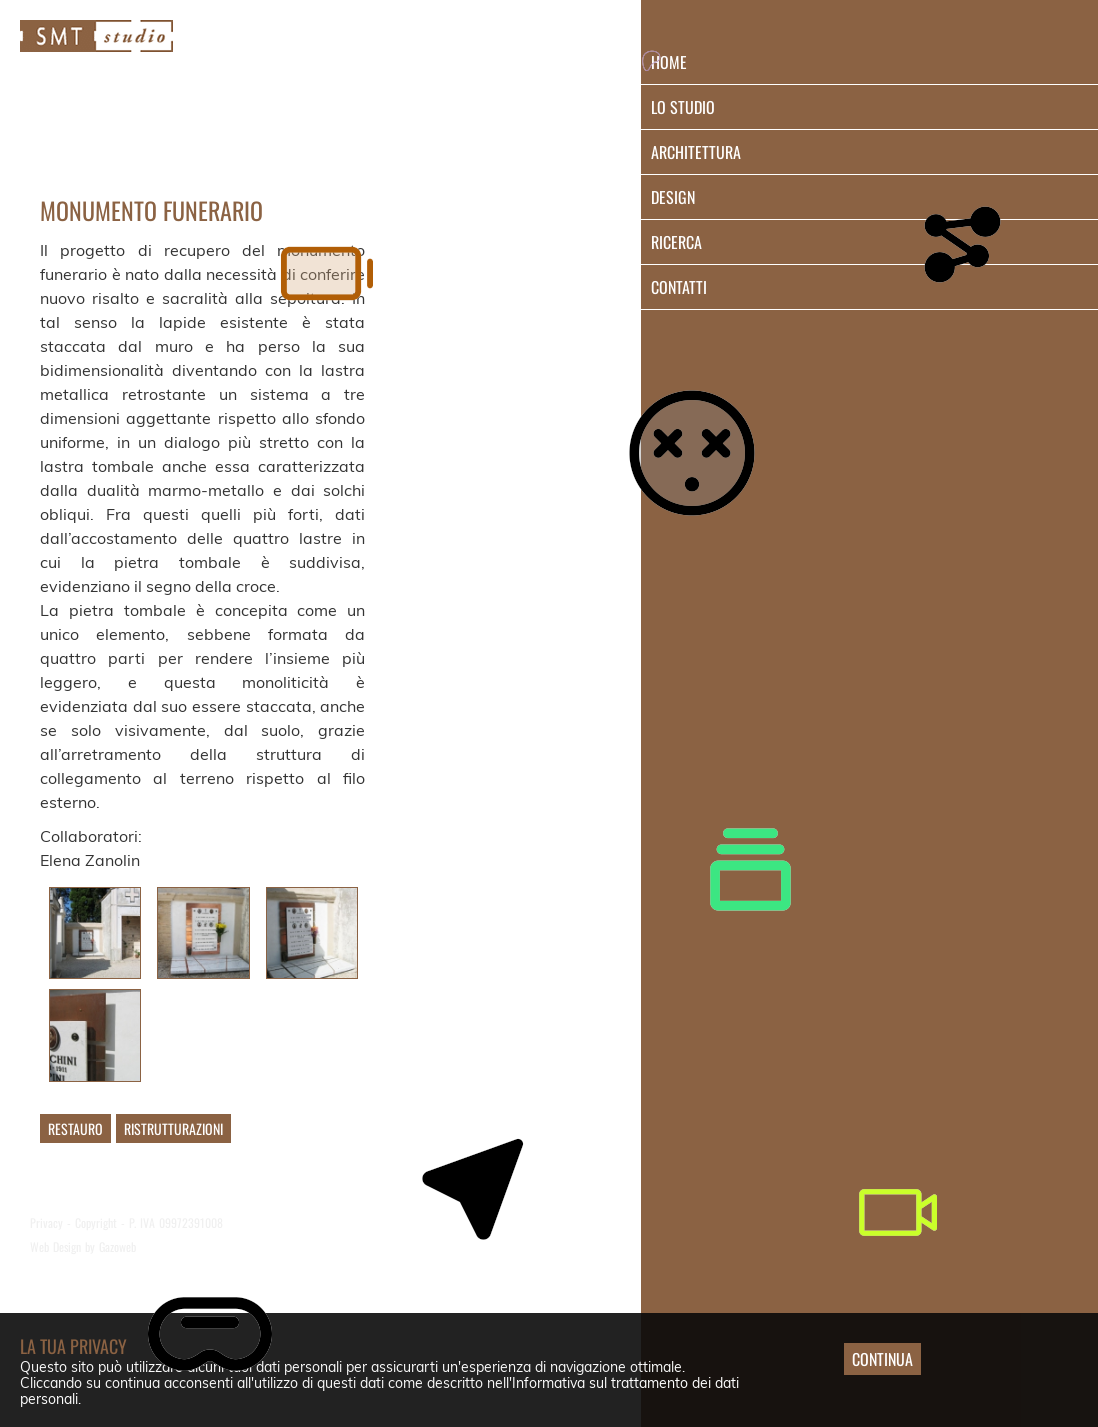 The height and width of the screenshot is (1427, 1098). Describe the element at coordinates (325, 273) in the screenshot. I see `indicates battery is empty or depleted` at that location.